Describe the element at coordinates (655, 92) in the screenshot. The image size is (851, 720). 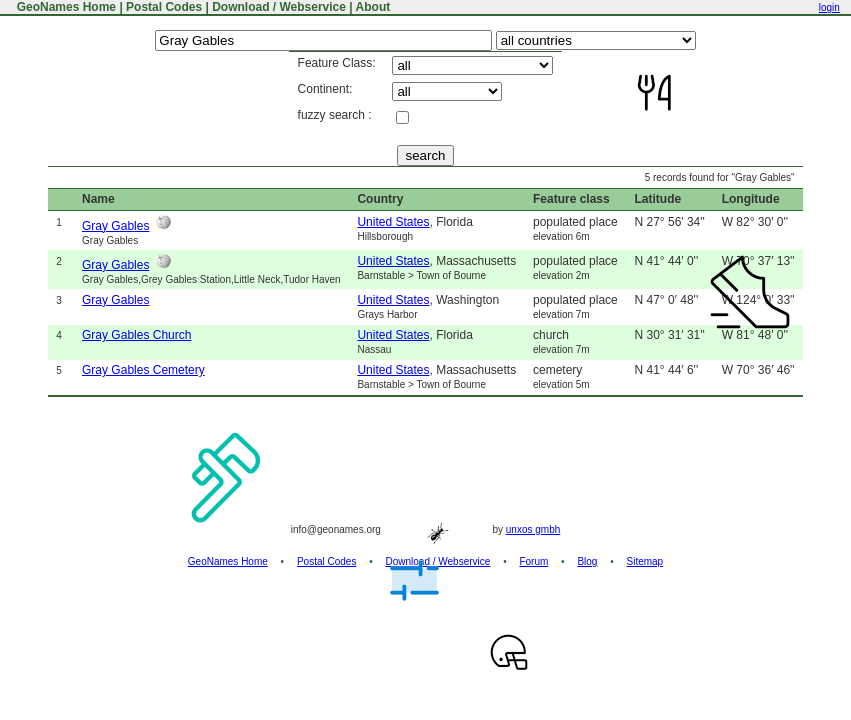
I see `browse nearby restaurants or dining options` at that location.